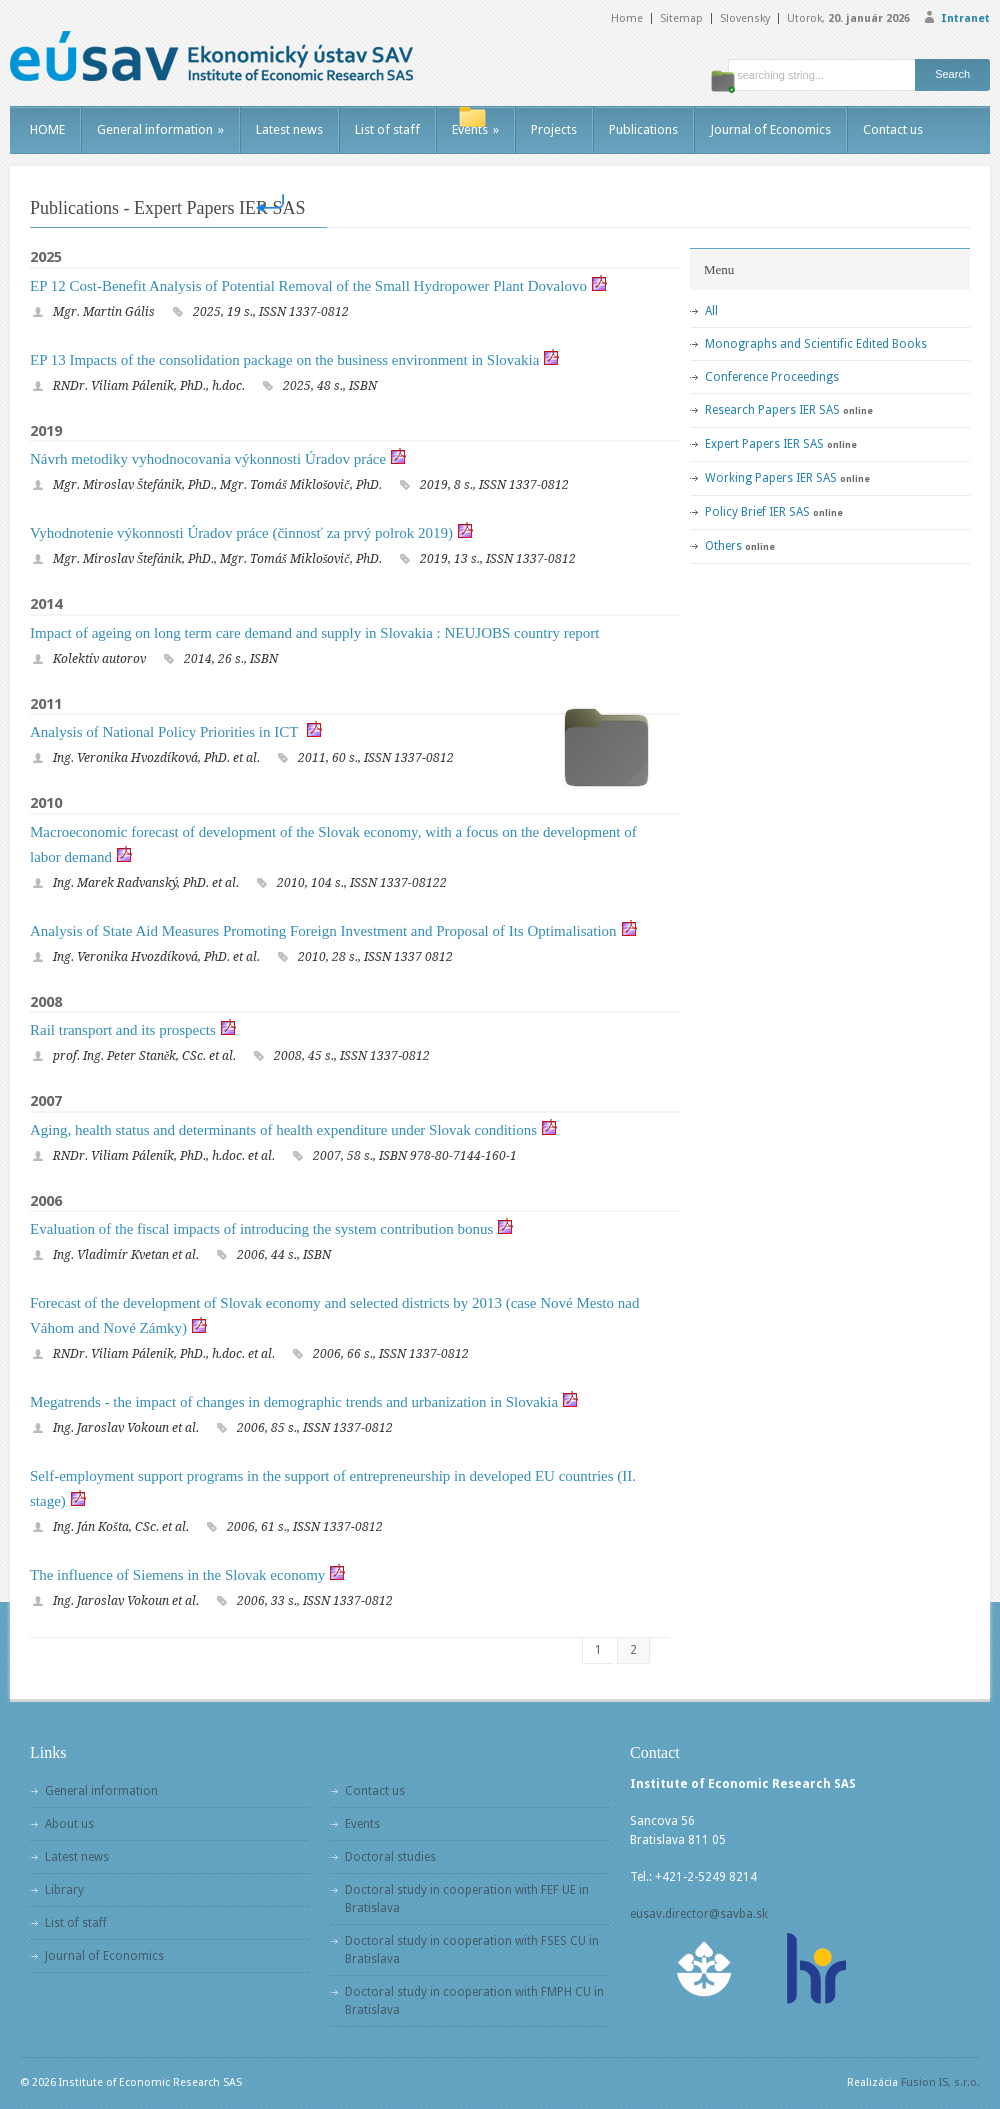  Describe the element at coordinates (472, 117) in the screenshot. I see `open a folder to view its contents` at that location.